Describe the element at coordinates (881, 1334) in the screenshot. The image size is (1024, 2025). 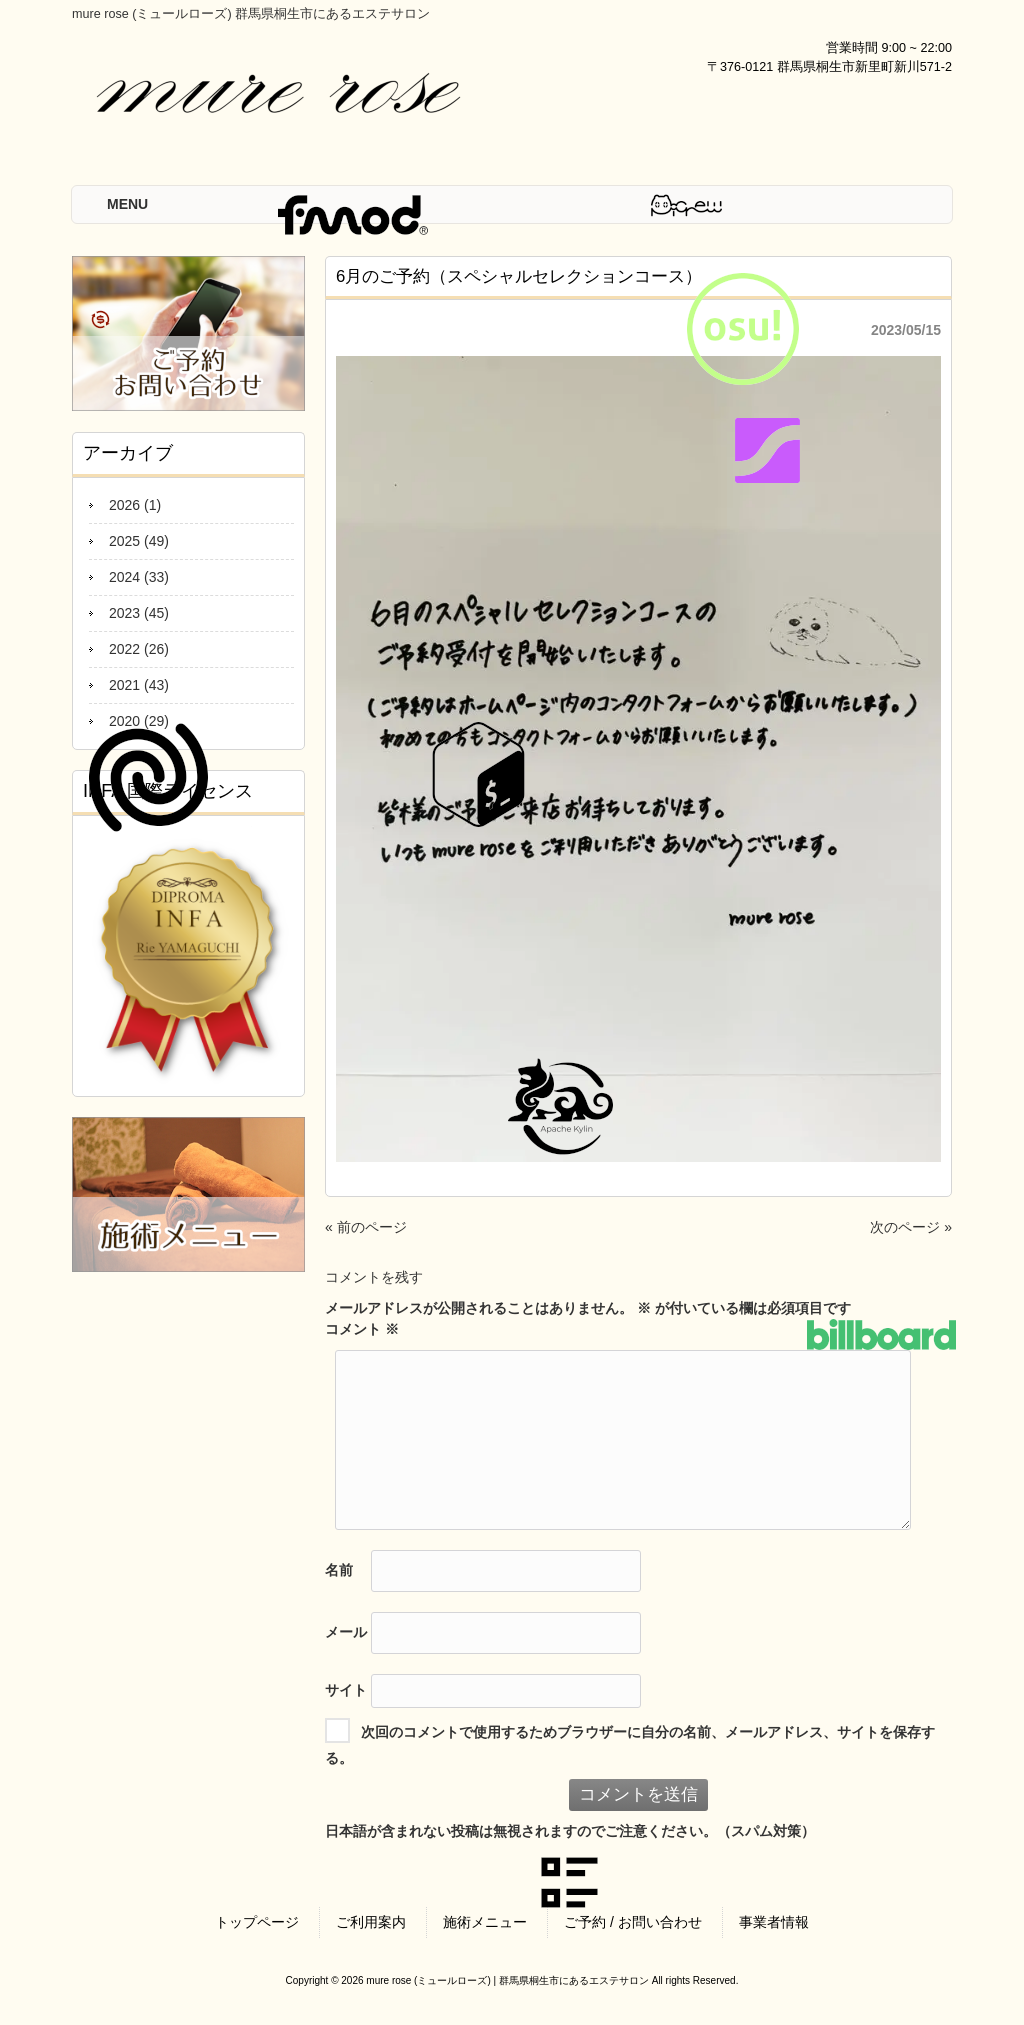
I see `Billboard music charts and news` at that location.